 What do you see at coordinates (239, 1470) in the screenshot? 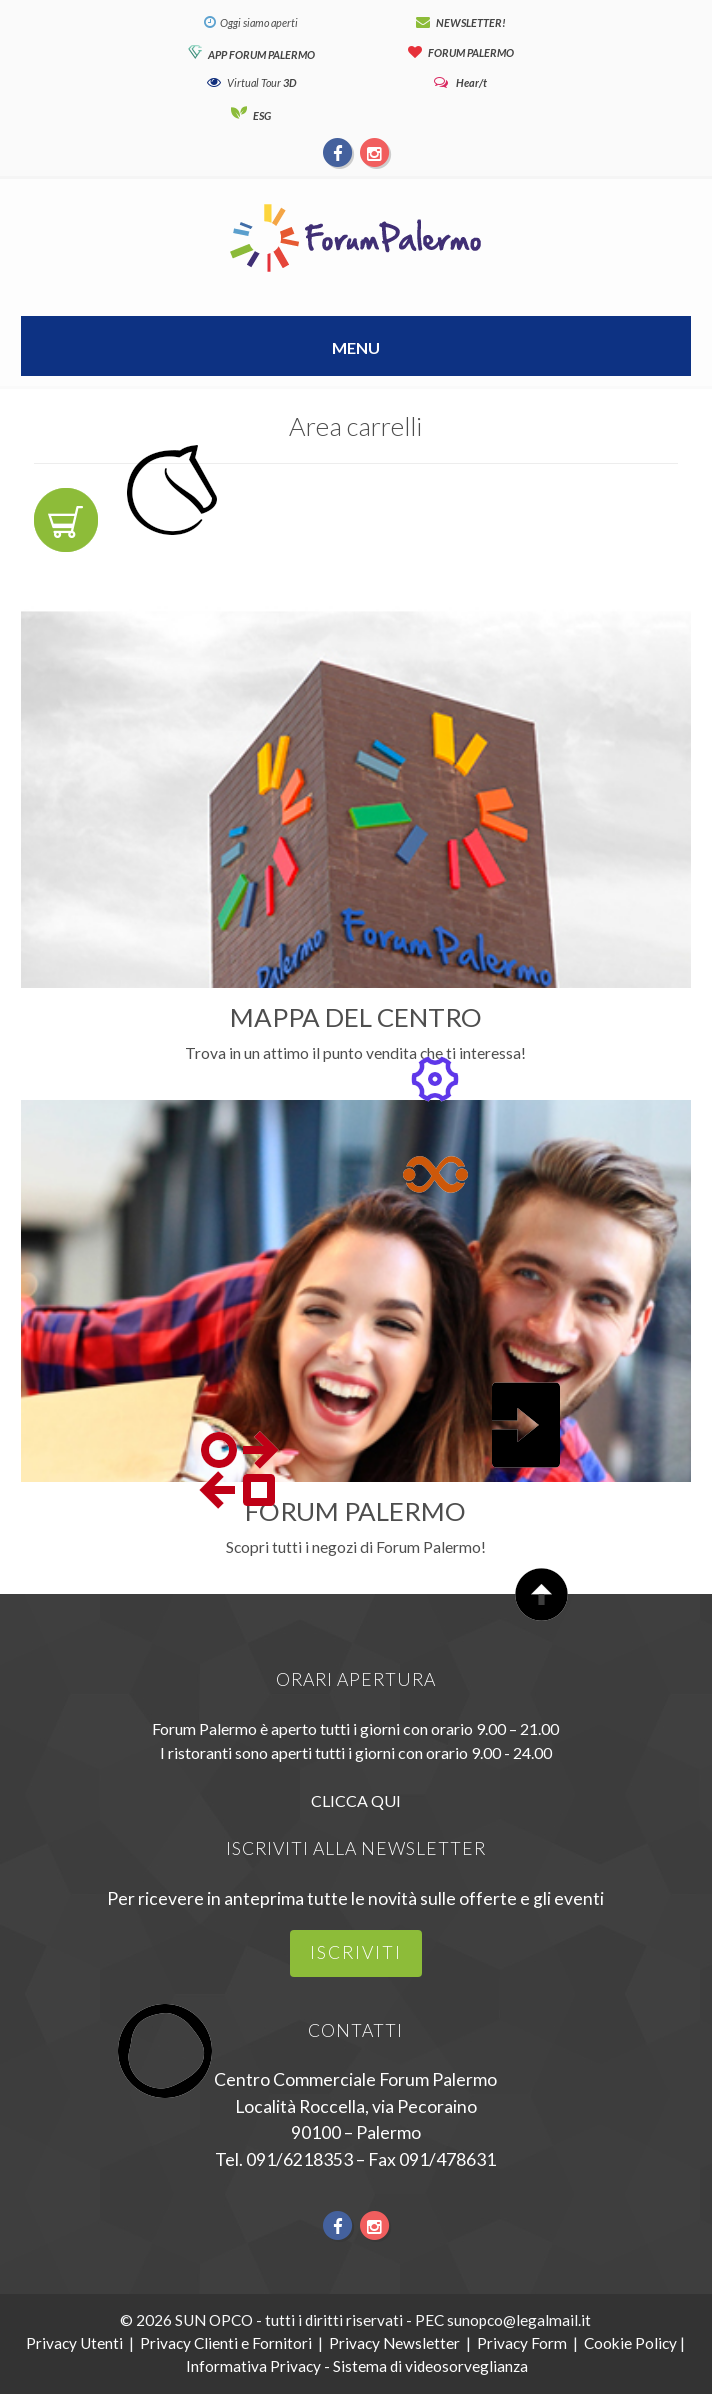
I see `swap or exchange between two items` at bounding box center [239, 1470].